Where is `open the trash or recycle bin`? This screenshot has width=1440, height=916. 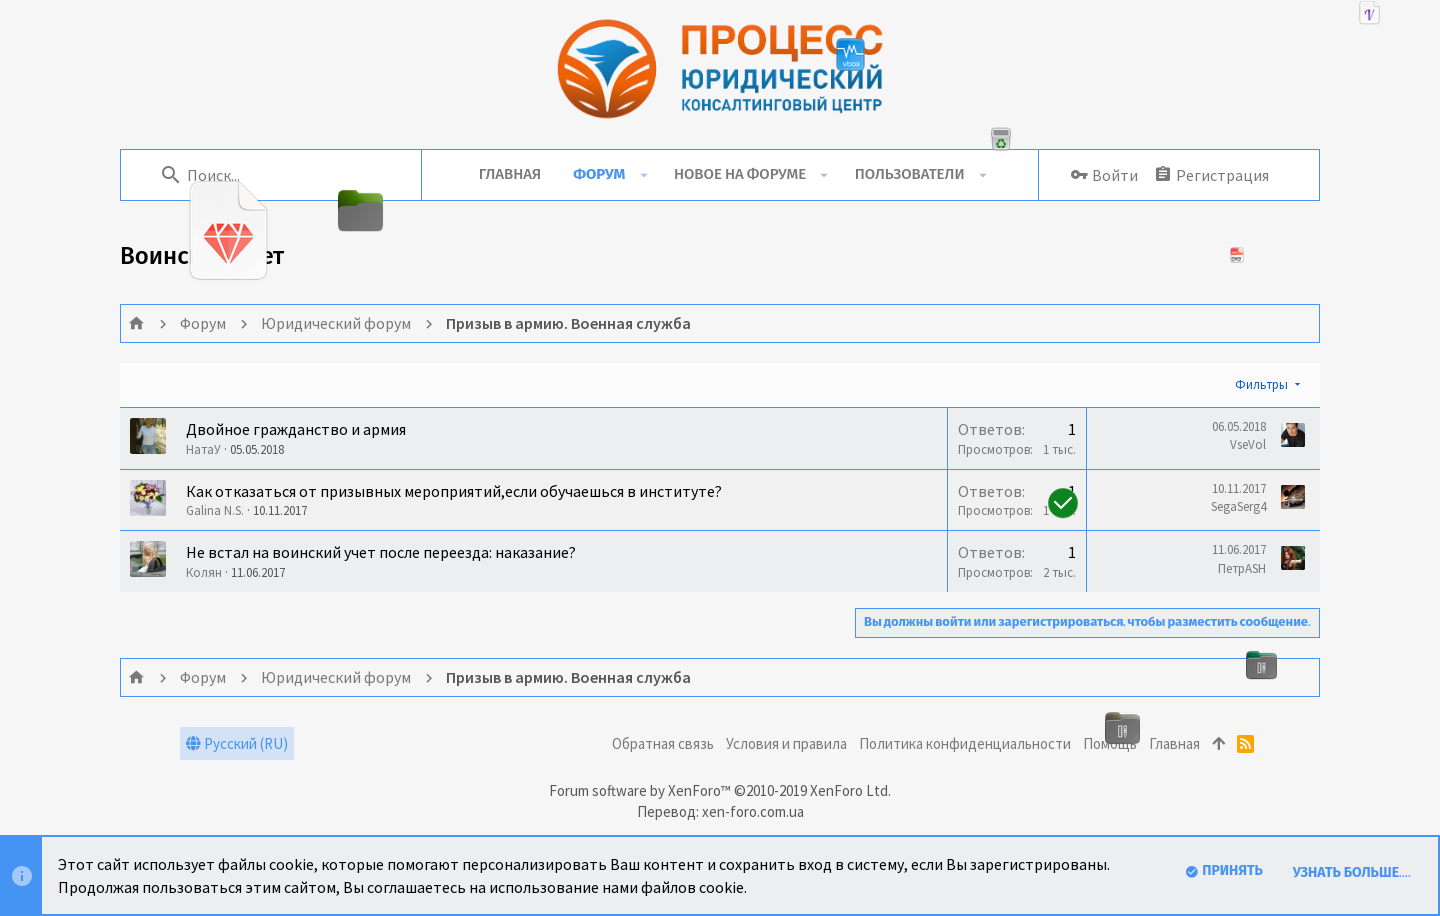
open the trash or recycle bin is located at coordinates (1001, 139).